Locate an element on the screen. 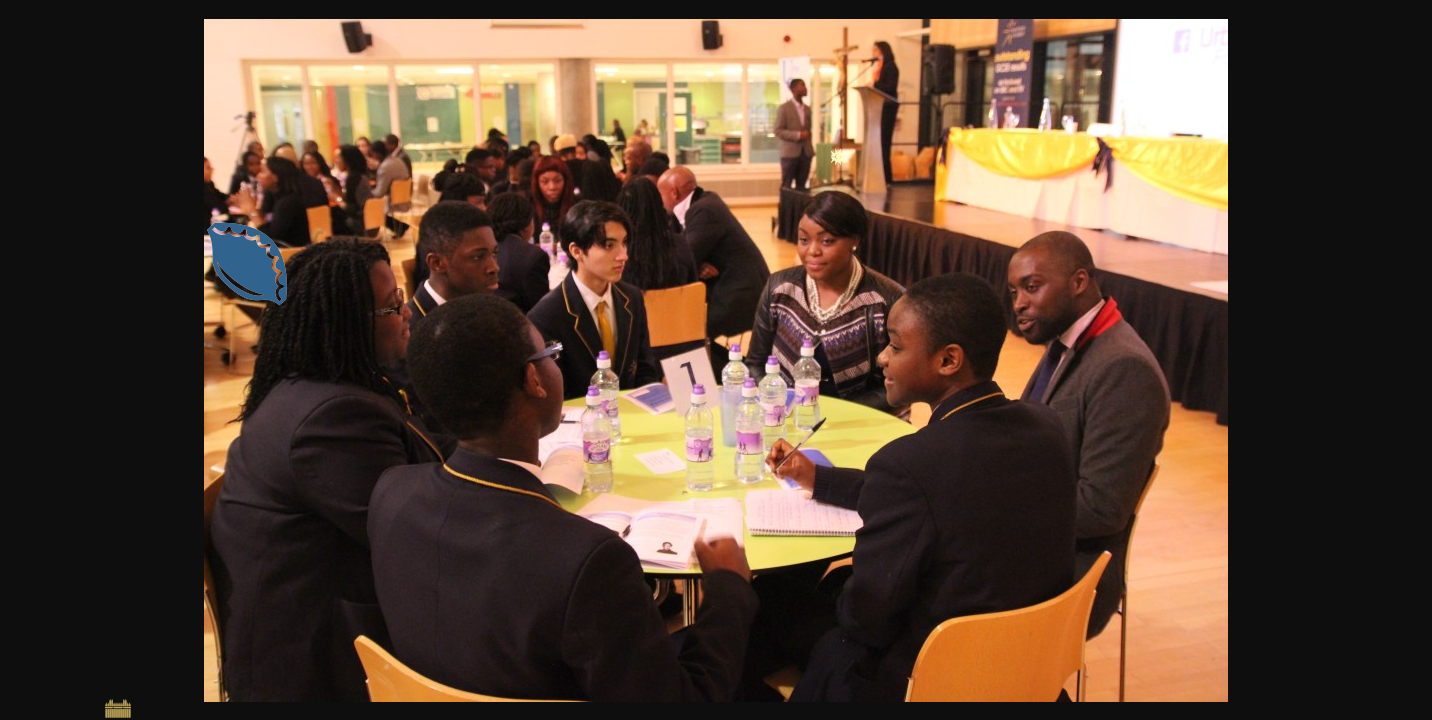 The image size is (1432, 720). select dumpling as a food item is located at coordinates (247, 264).